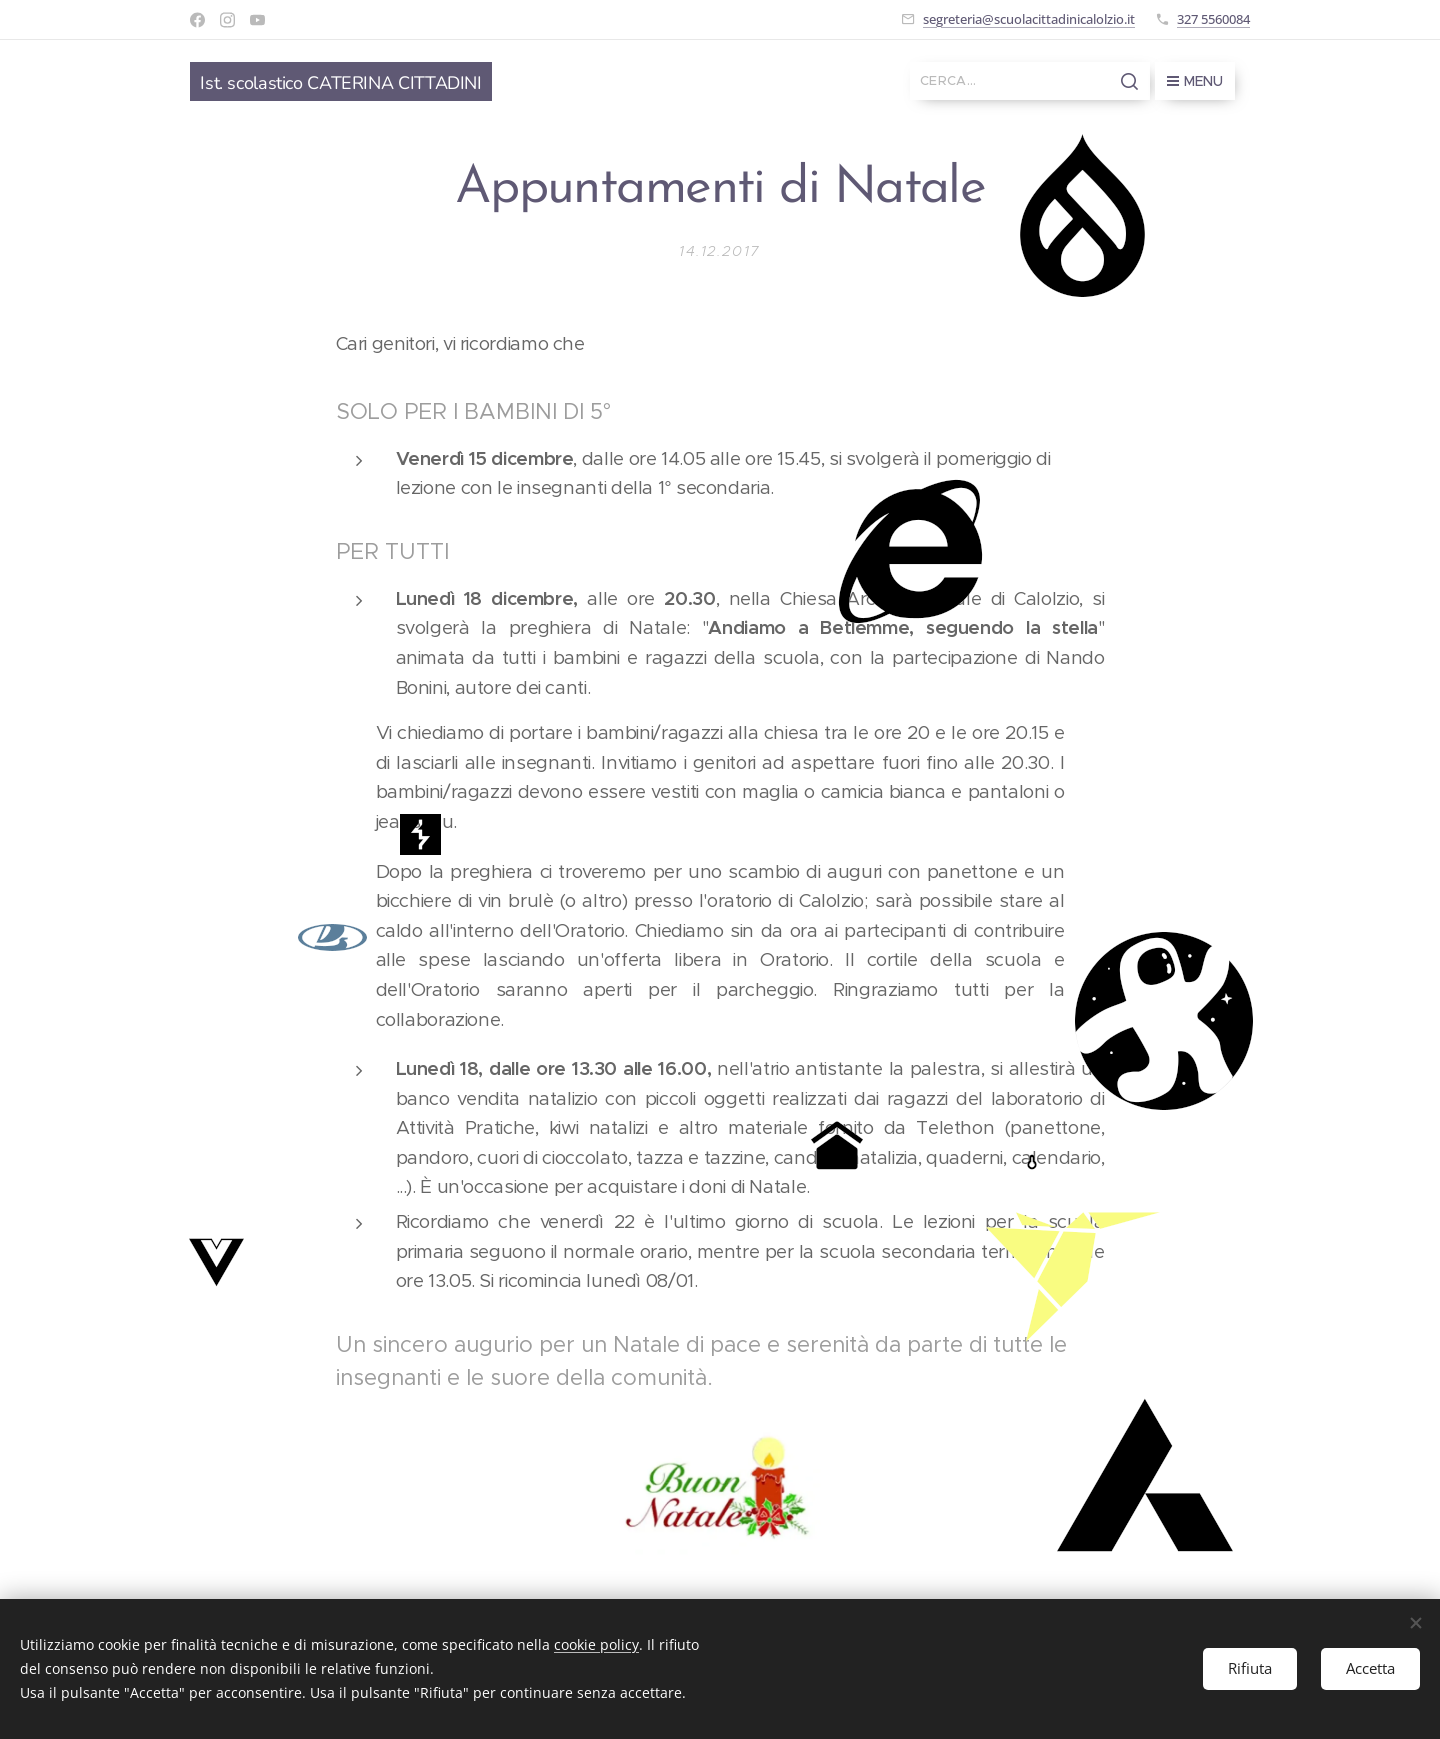  What do you see at coordinates (420, 834) in the screenshot?
I see `open Burp Suite application` at bounding box center [420, 834].